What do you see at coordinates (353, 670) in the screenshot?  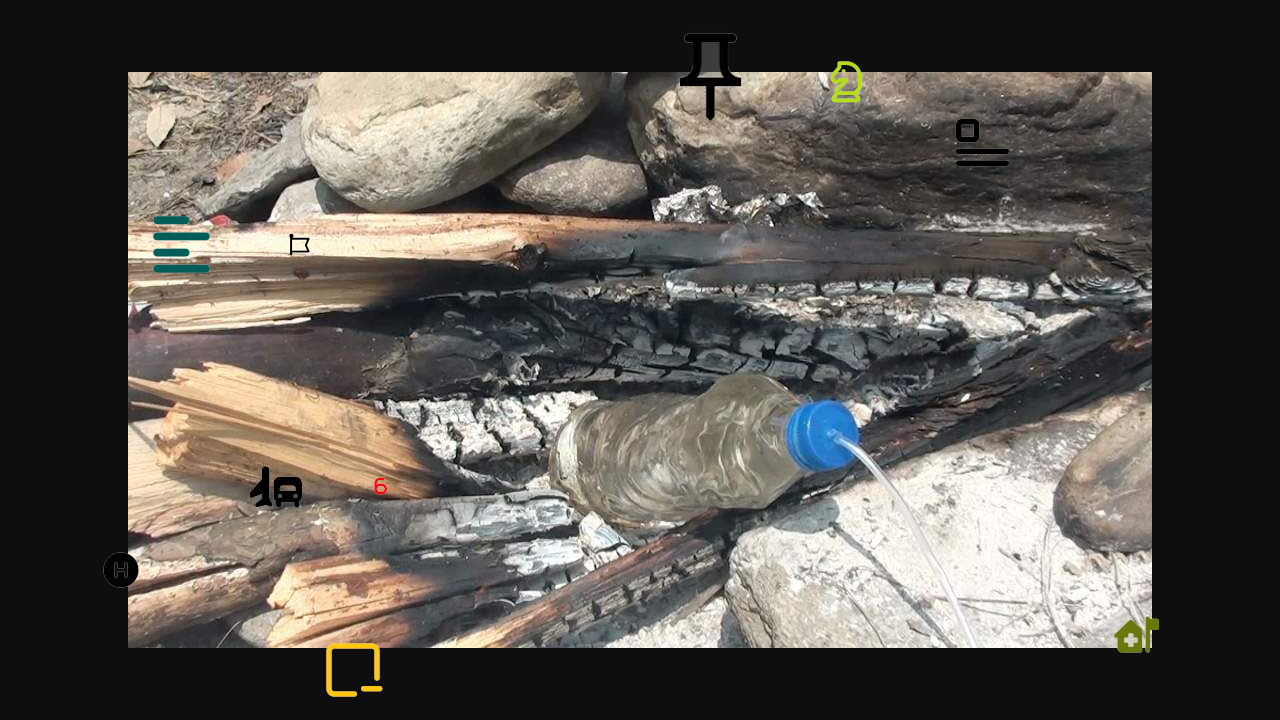 I see `remove an item from a list` at bounding box center [353, 670].